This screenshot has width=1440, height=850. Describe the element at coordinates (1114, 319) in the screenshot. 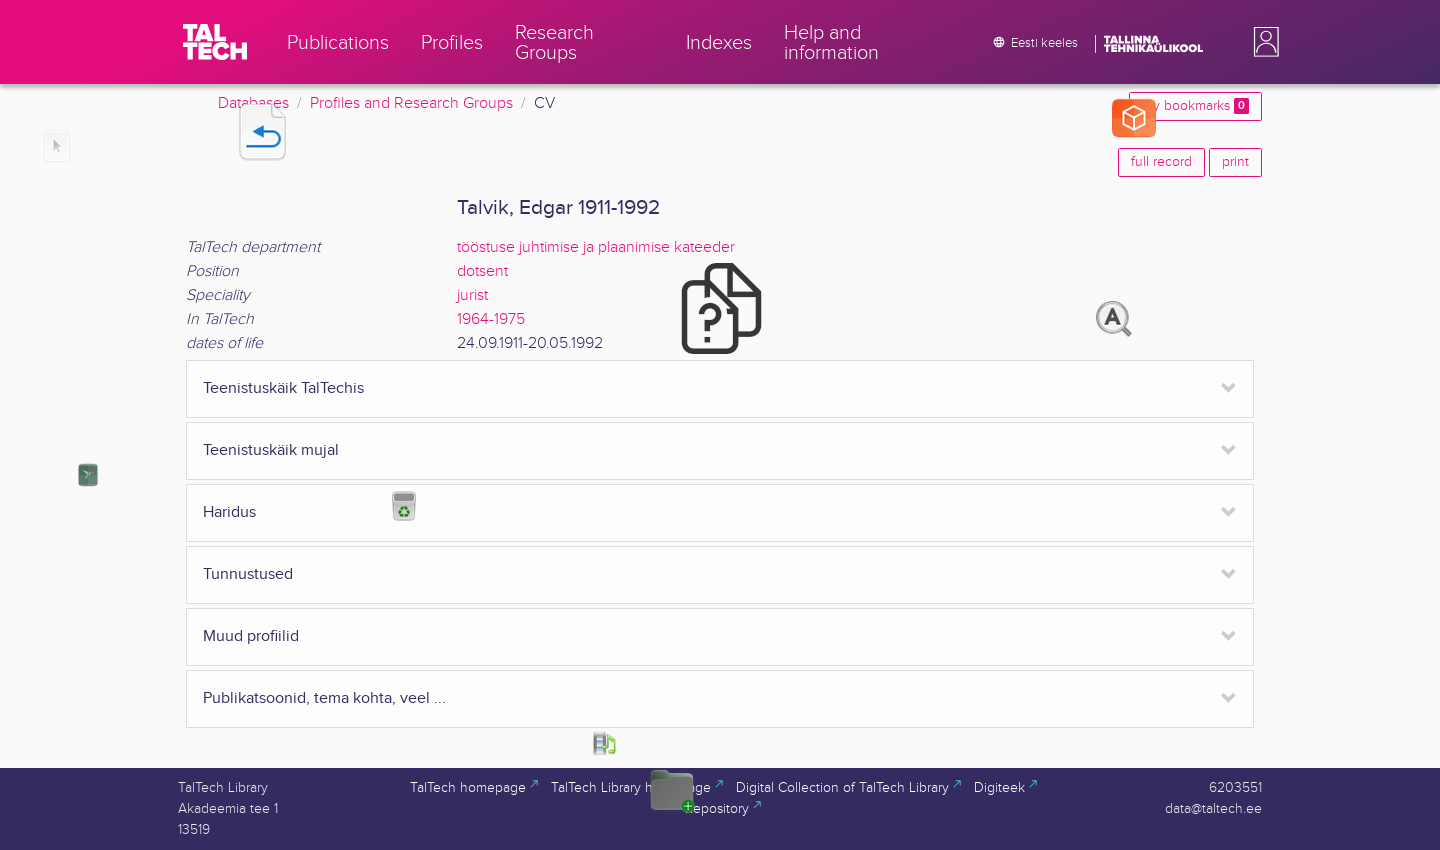

I see `search for files or documents` at that location.